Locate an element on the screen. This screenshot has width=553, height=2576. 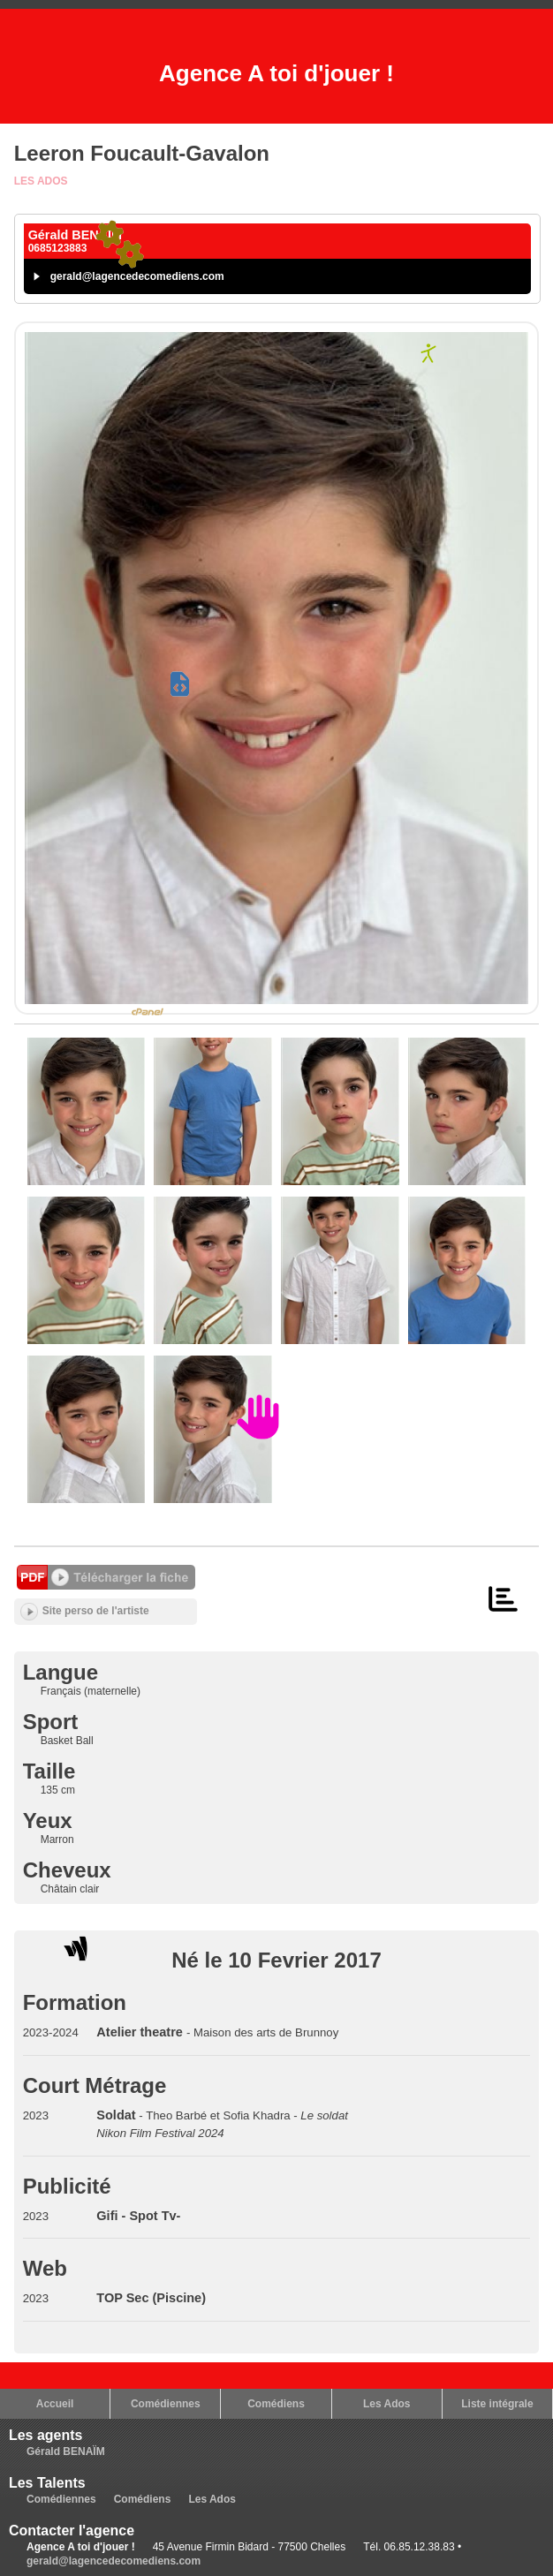
access stretching or warm-up exercises is located at coordinates (428, 353).